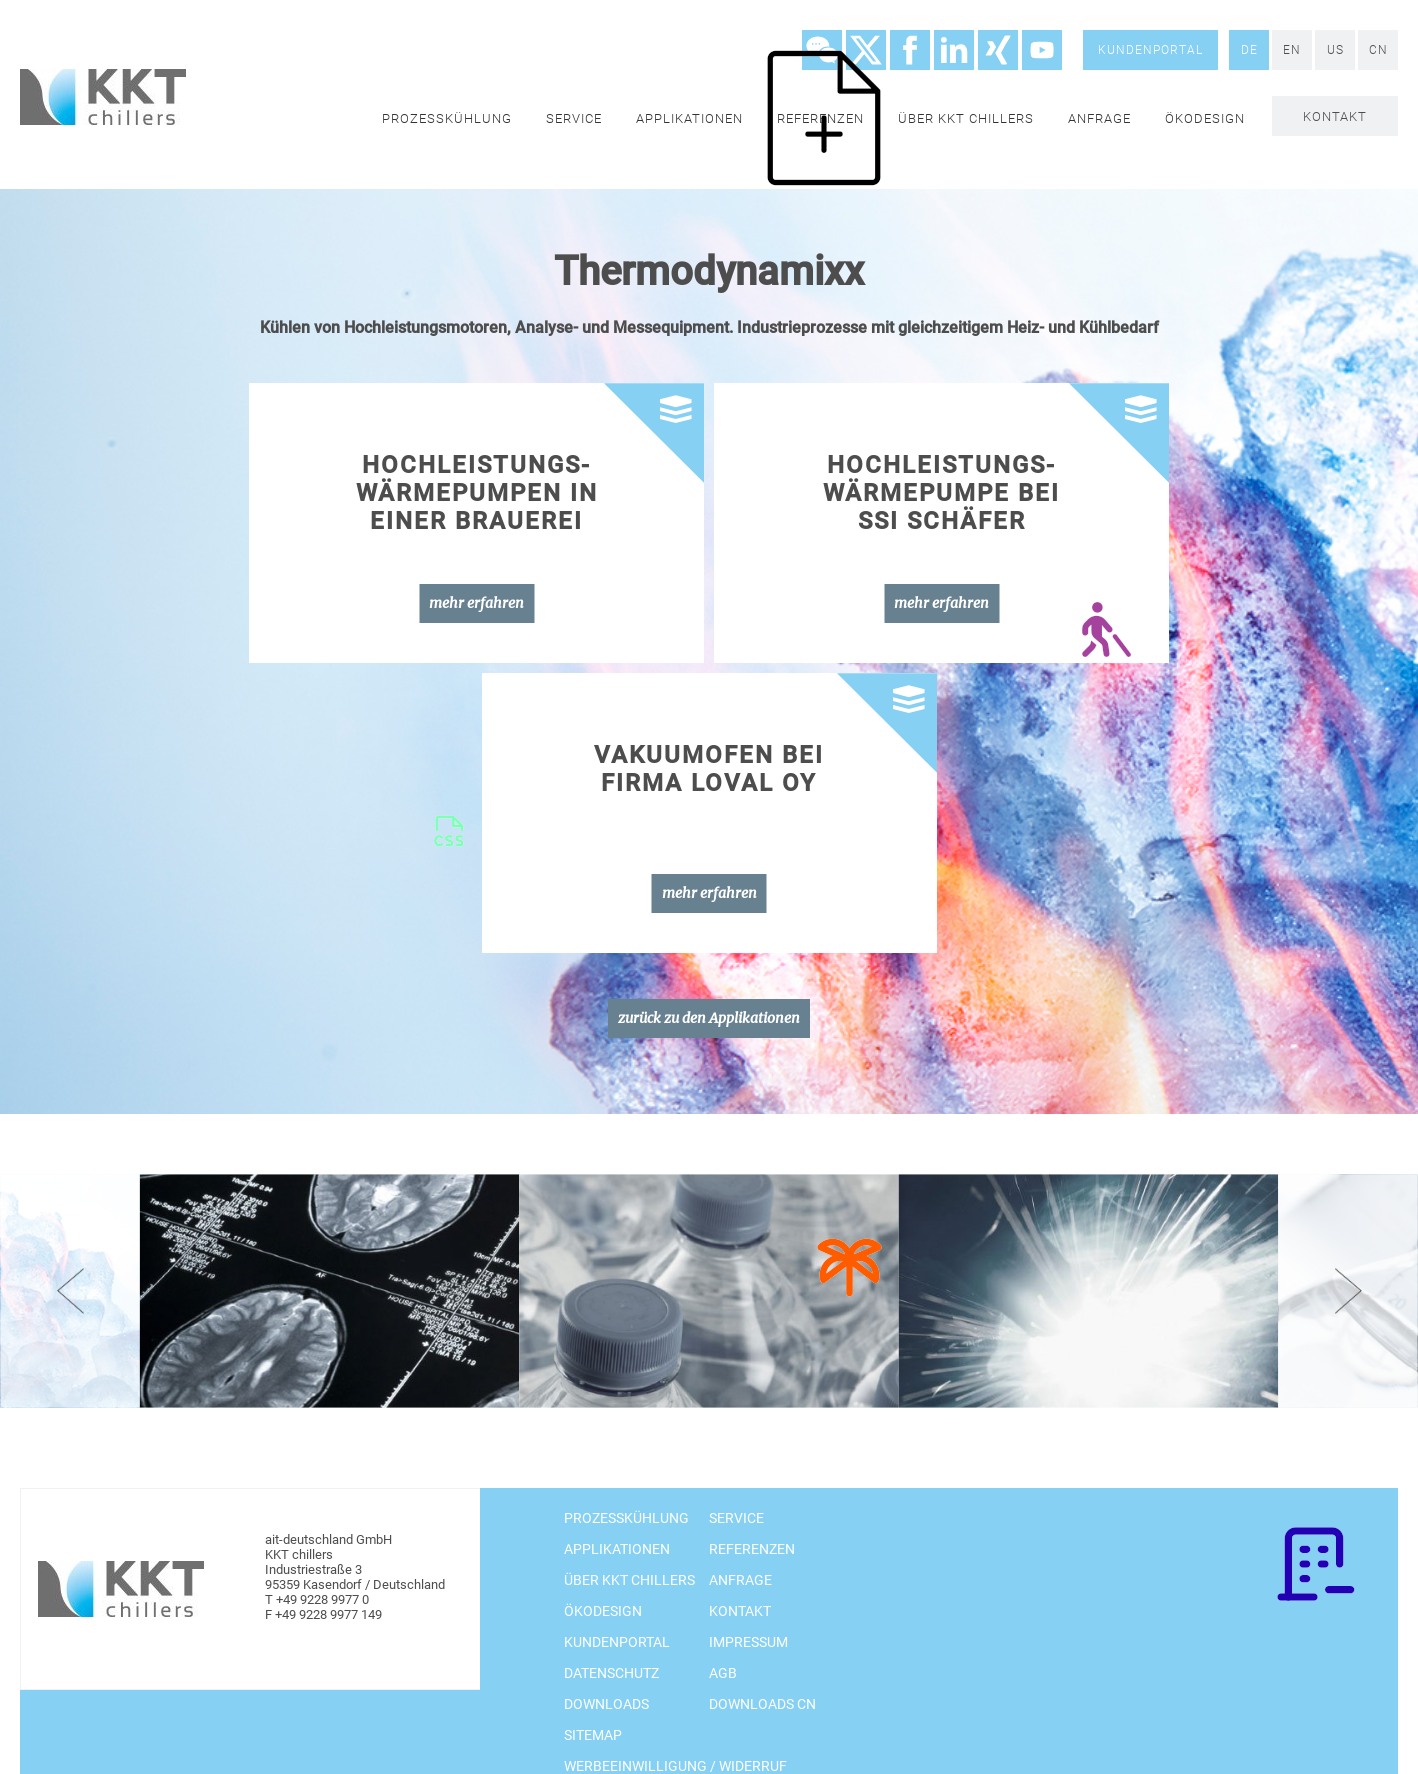 The image size is (1418, 1774). Describe the element at coordinates (1314, 1564) in the screenshot. I see `remove a building from your list` at that location.